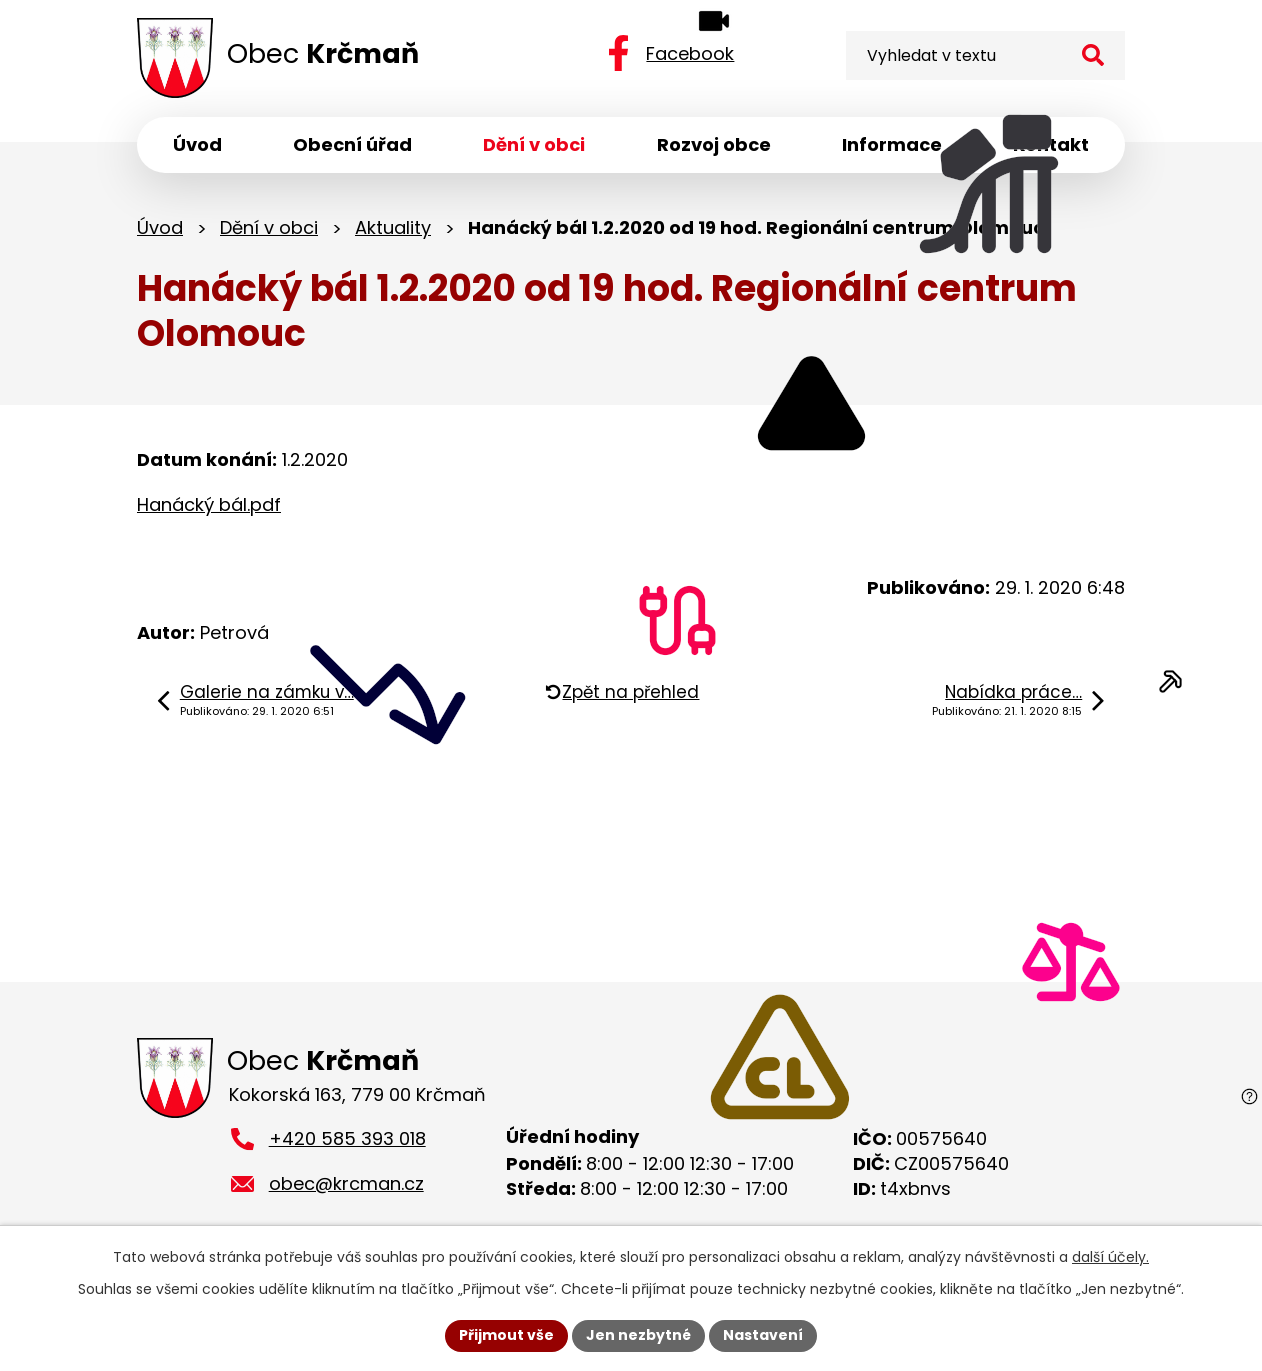 Image resolution: width=1262 pixels, height=1371 pixels. Describe the element at coordinates (989, 184) in the screenshot. I see `access theme park or amusement park information` at that location.